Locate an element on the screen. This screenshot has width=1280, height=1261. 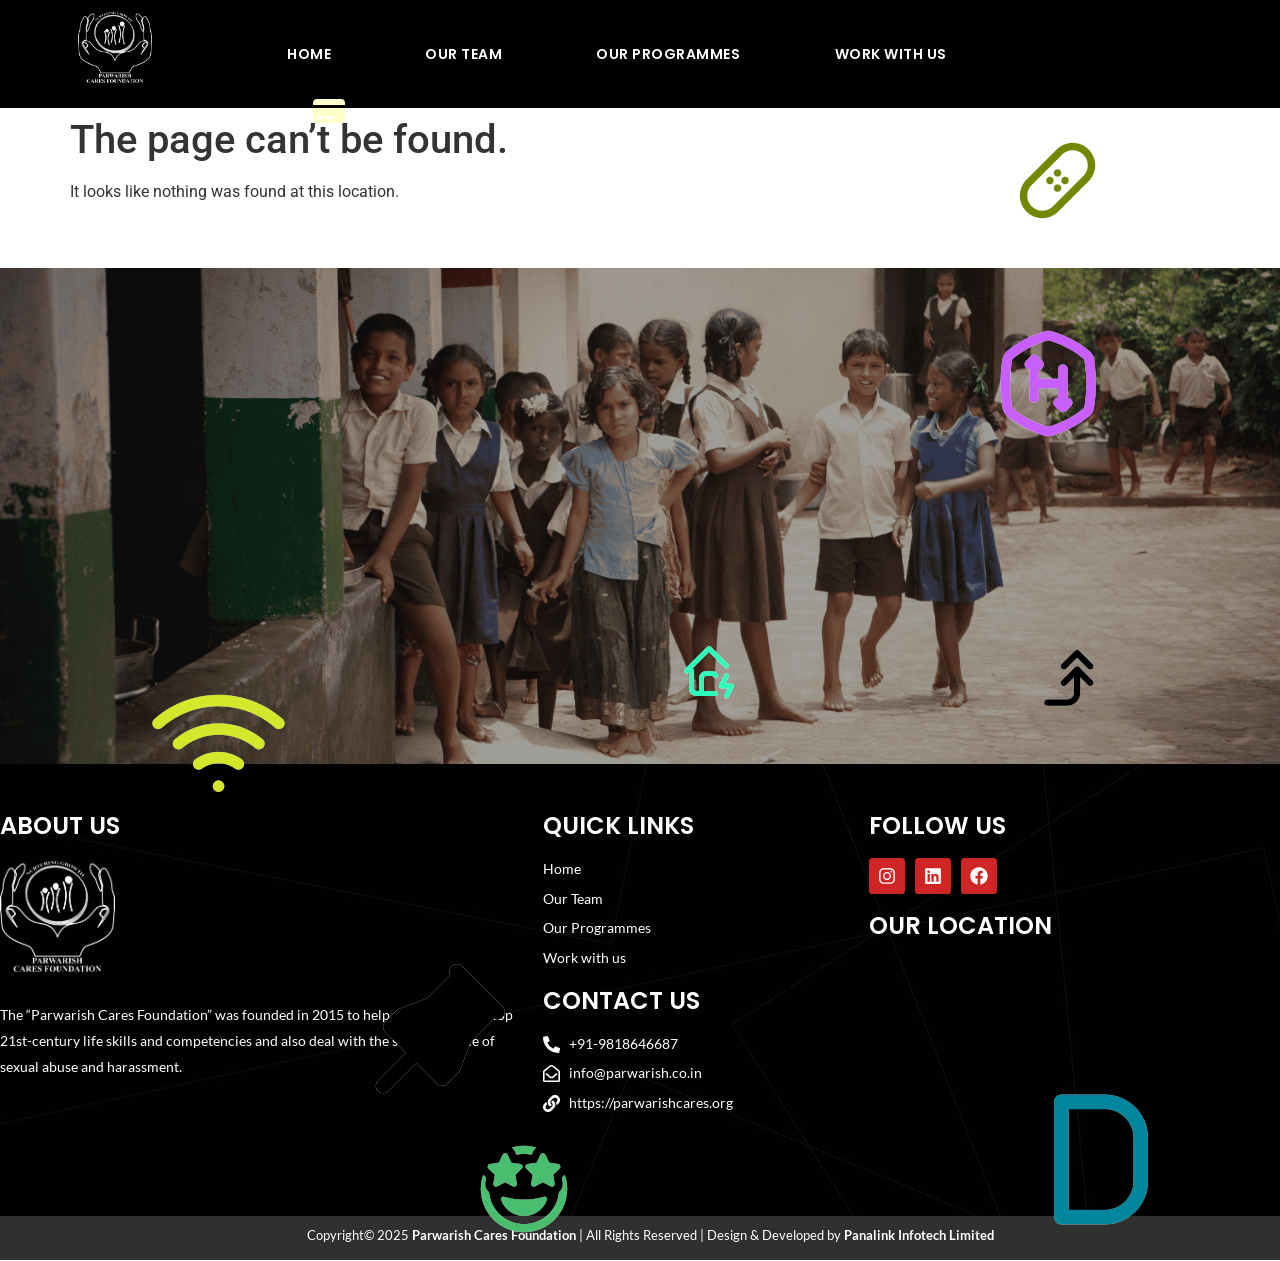
access health or medical settings is located at coordinates (1057, 180).